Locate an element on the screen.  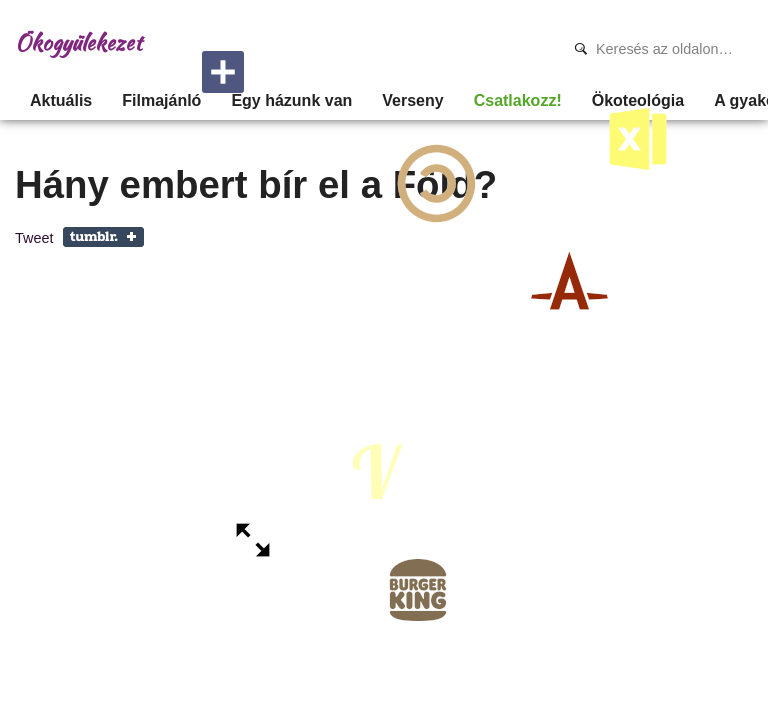
expand content to fullscreen is located at coordinates (253, 540).